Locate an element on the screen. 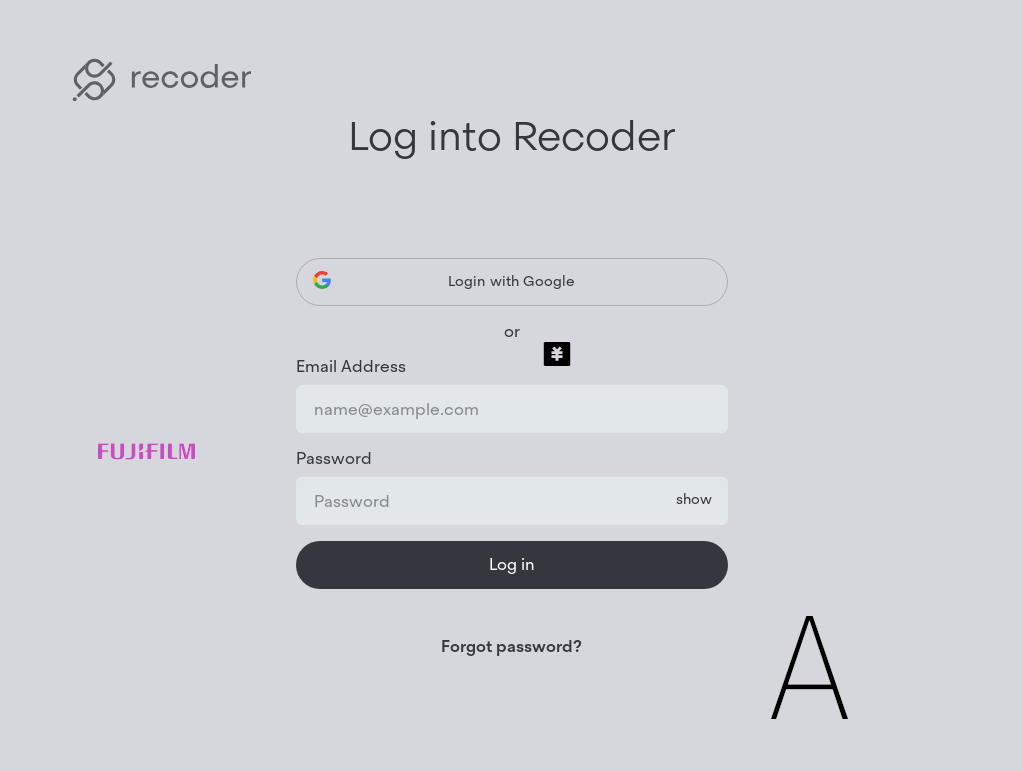 This screenshot has width=1023, height=771. access chinese yuan payment options is located at coordinates (557, 354).